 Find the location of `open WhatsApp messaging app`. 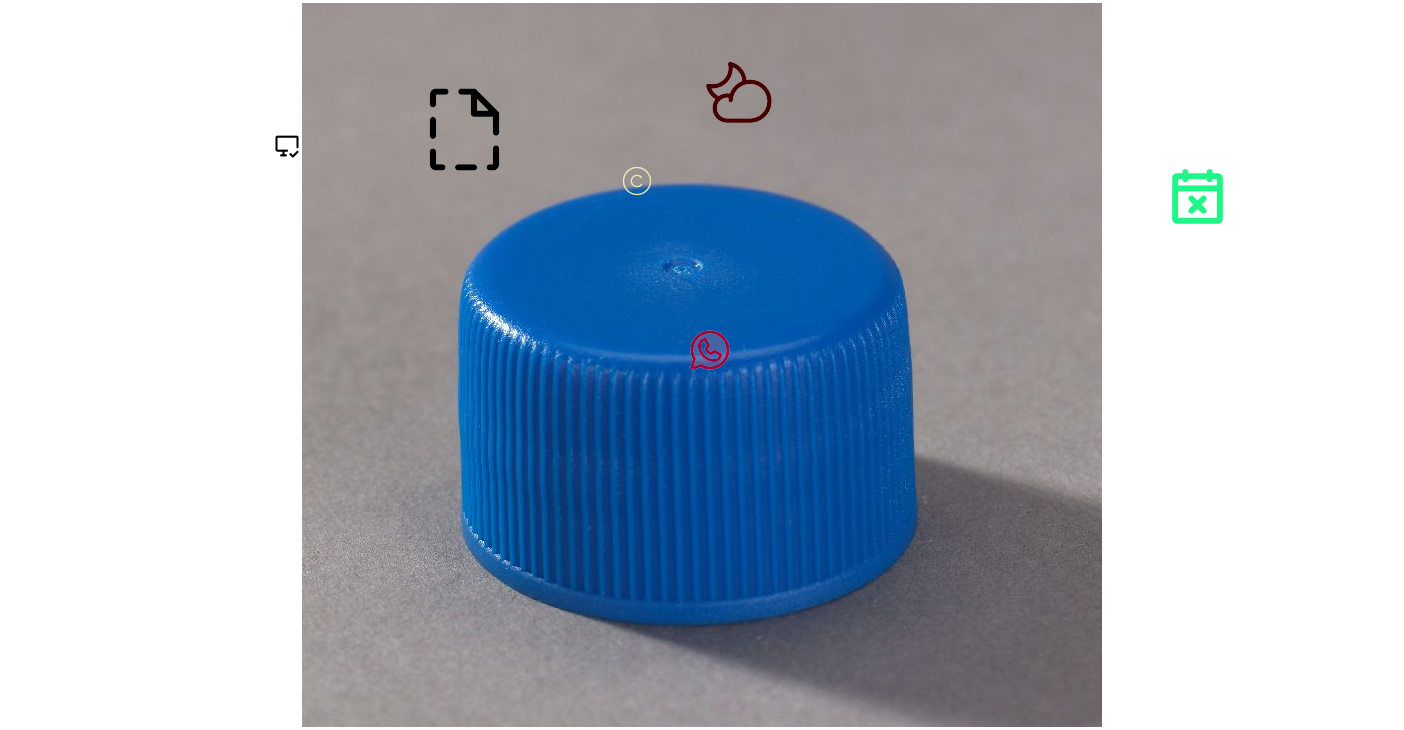

open WhatsApp messaging app is located at coordinates (710, 350).